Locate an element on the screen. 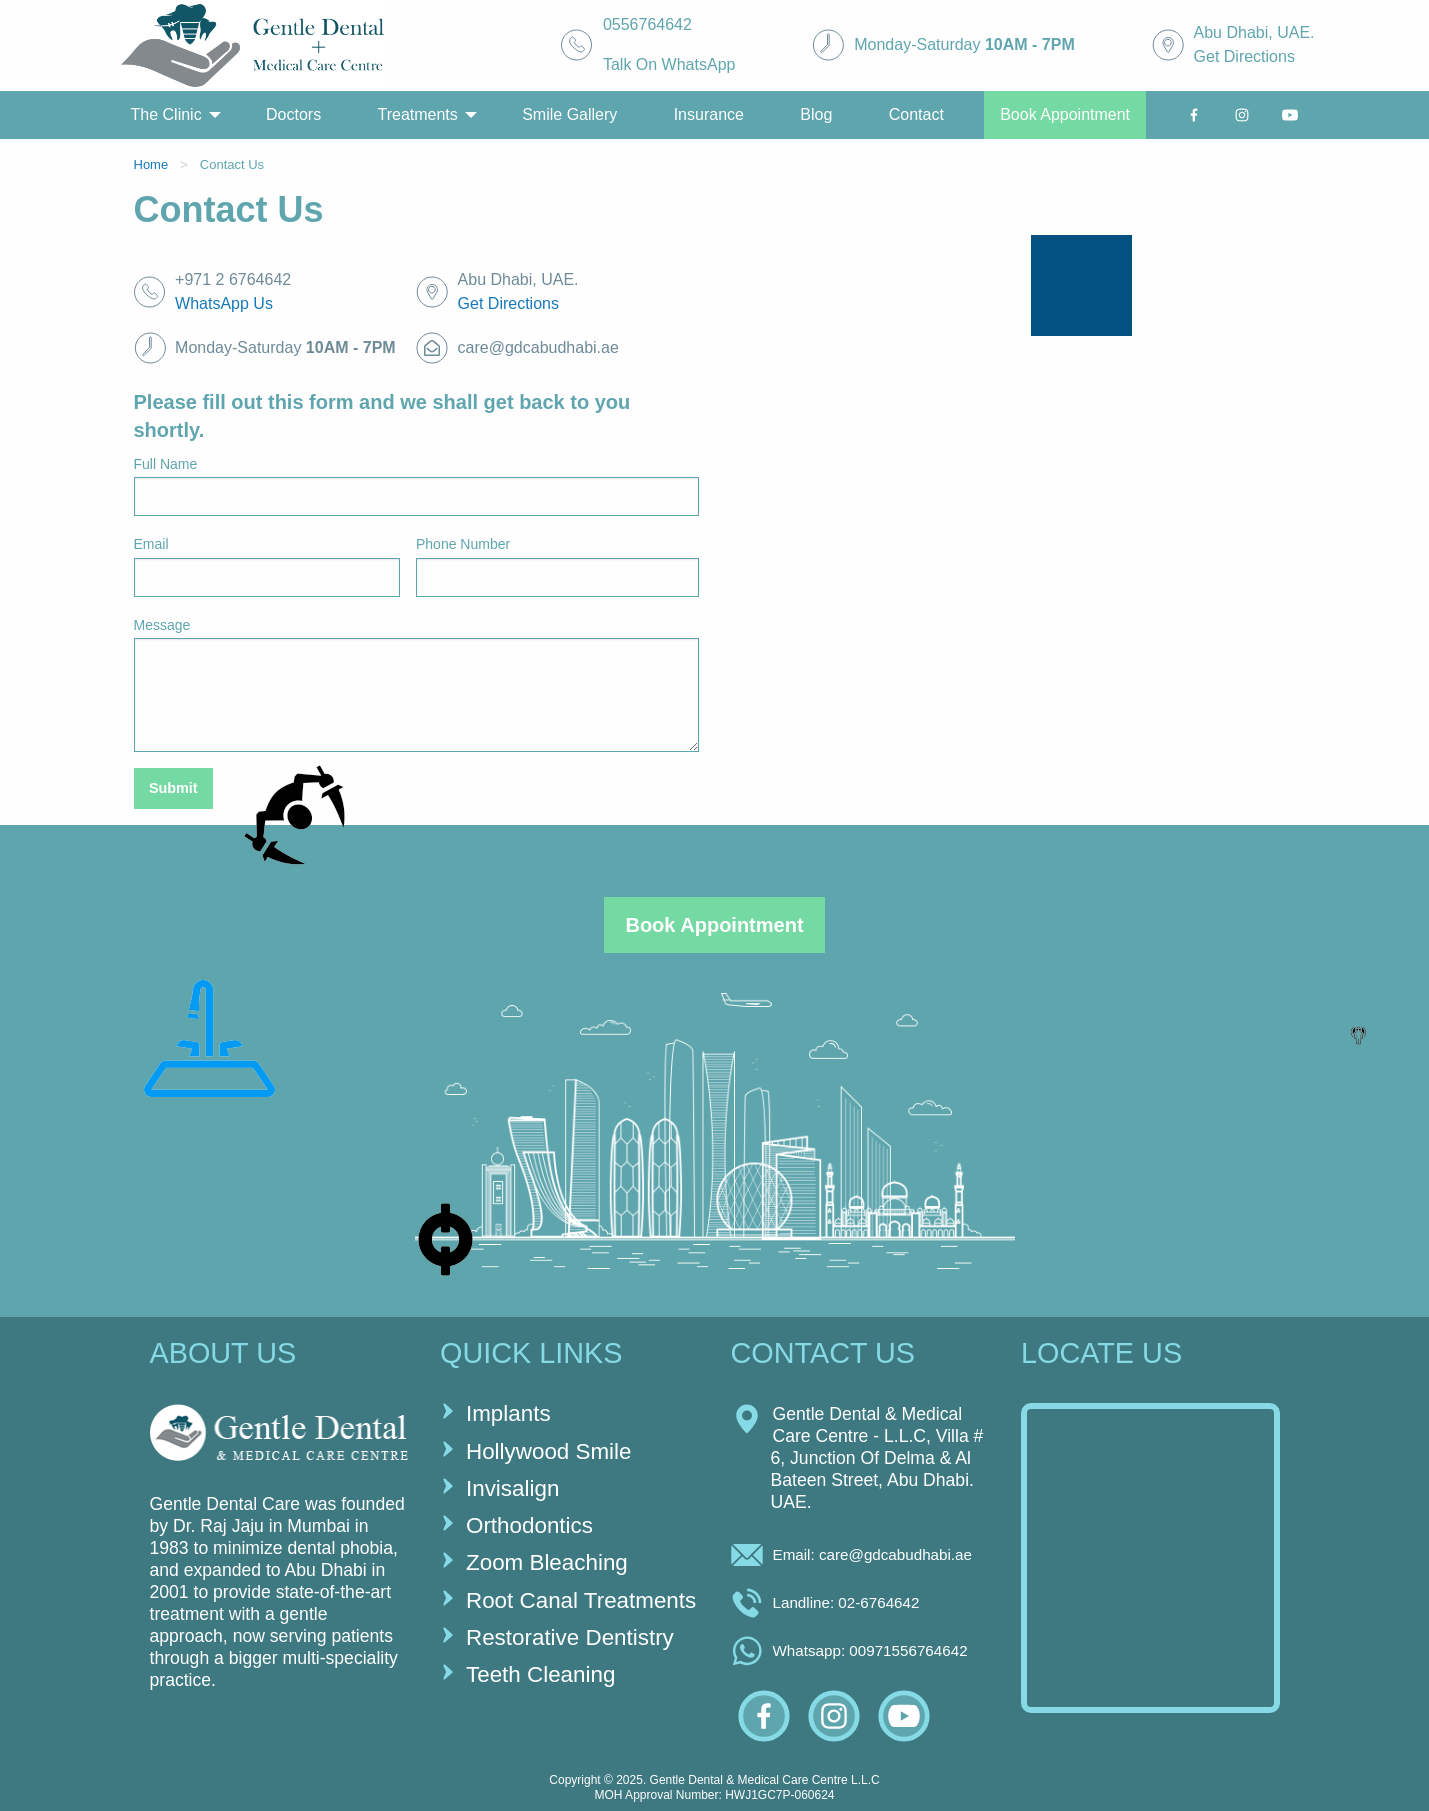  placeholder for empty content area is located at coordinates (1081, 285).